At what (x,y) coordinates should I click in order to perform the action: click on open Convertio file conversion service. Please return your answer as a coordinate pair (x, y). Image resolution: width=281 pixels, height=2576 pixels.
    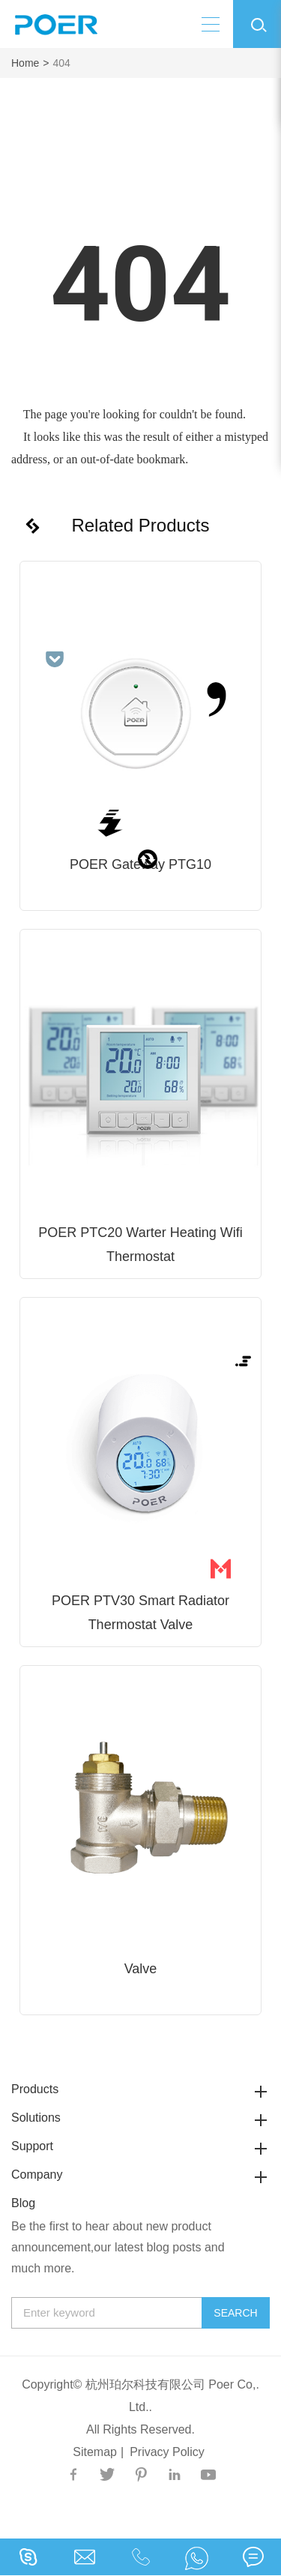
    Looking at the image, I should click on (148, 859).